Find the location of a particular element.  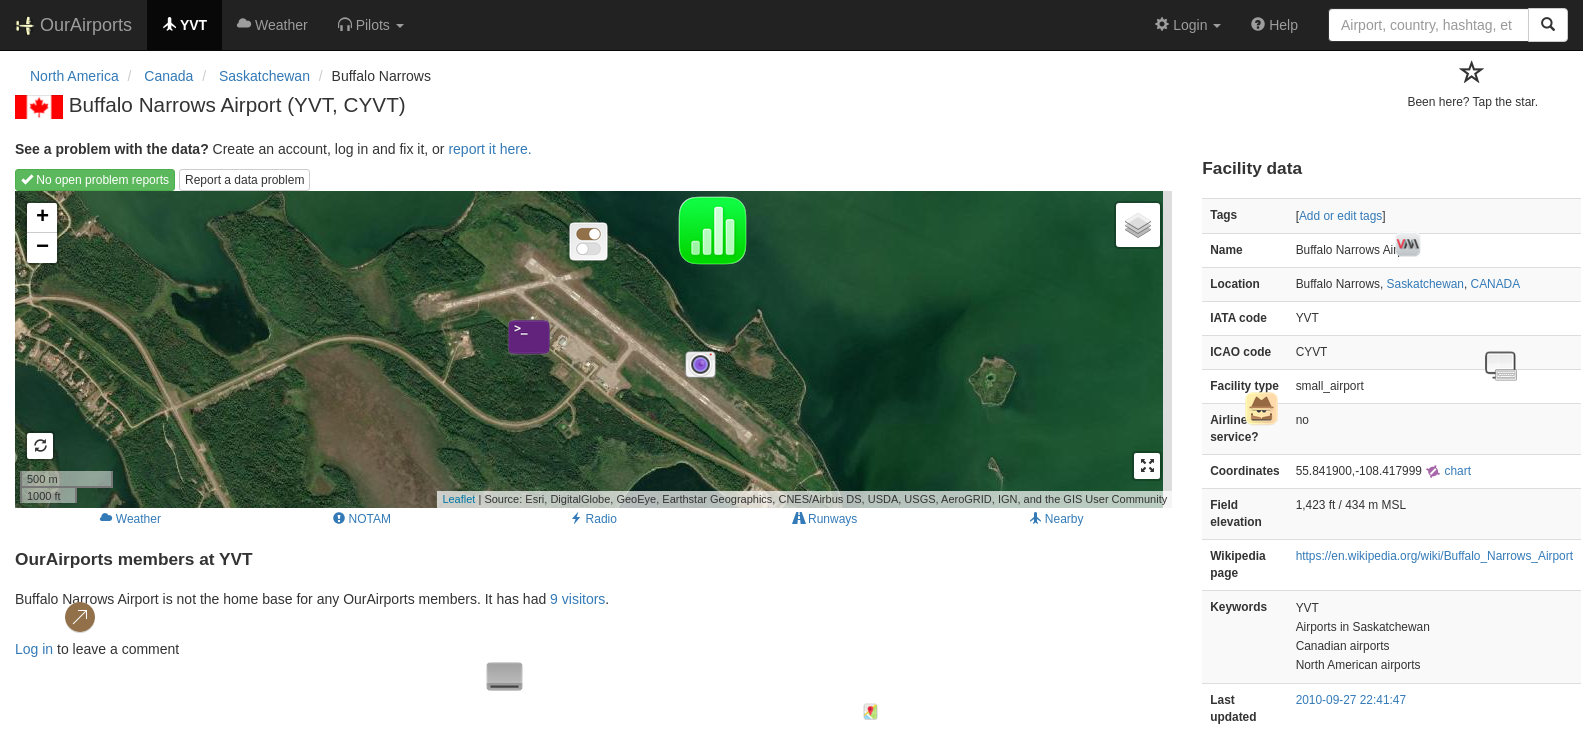

open d-spy application for debugging d-bus is located at coordinates (1261, 408).